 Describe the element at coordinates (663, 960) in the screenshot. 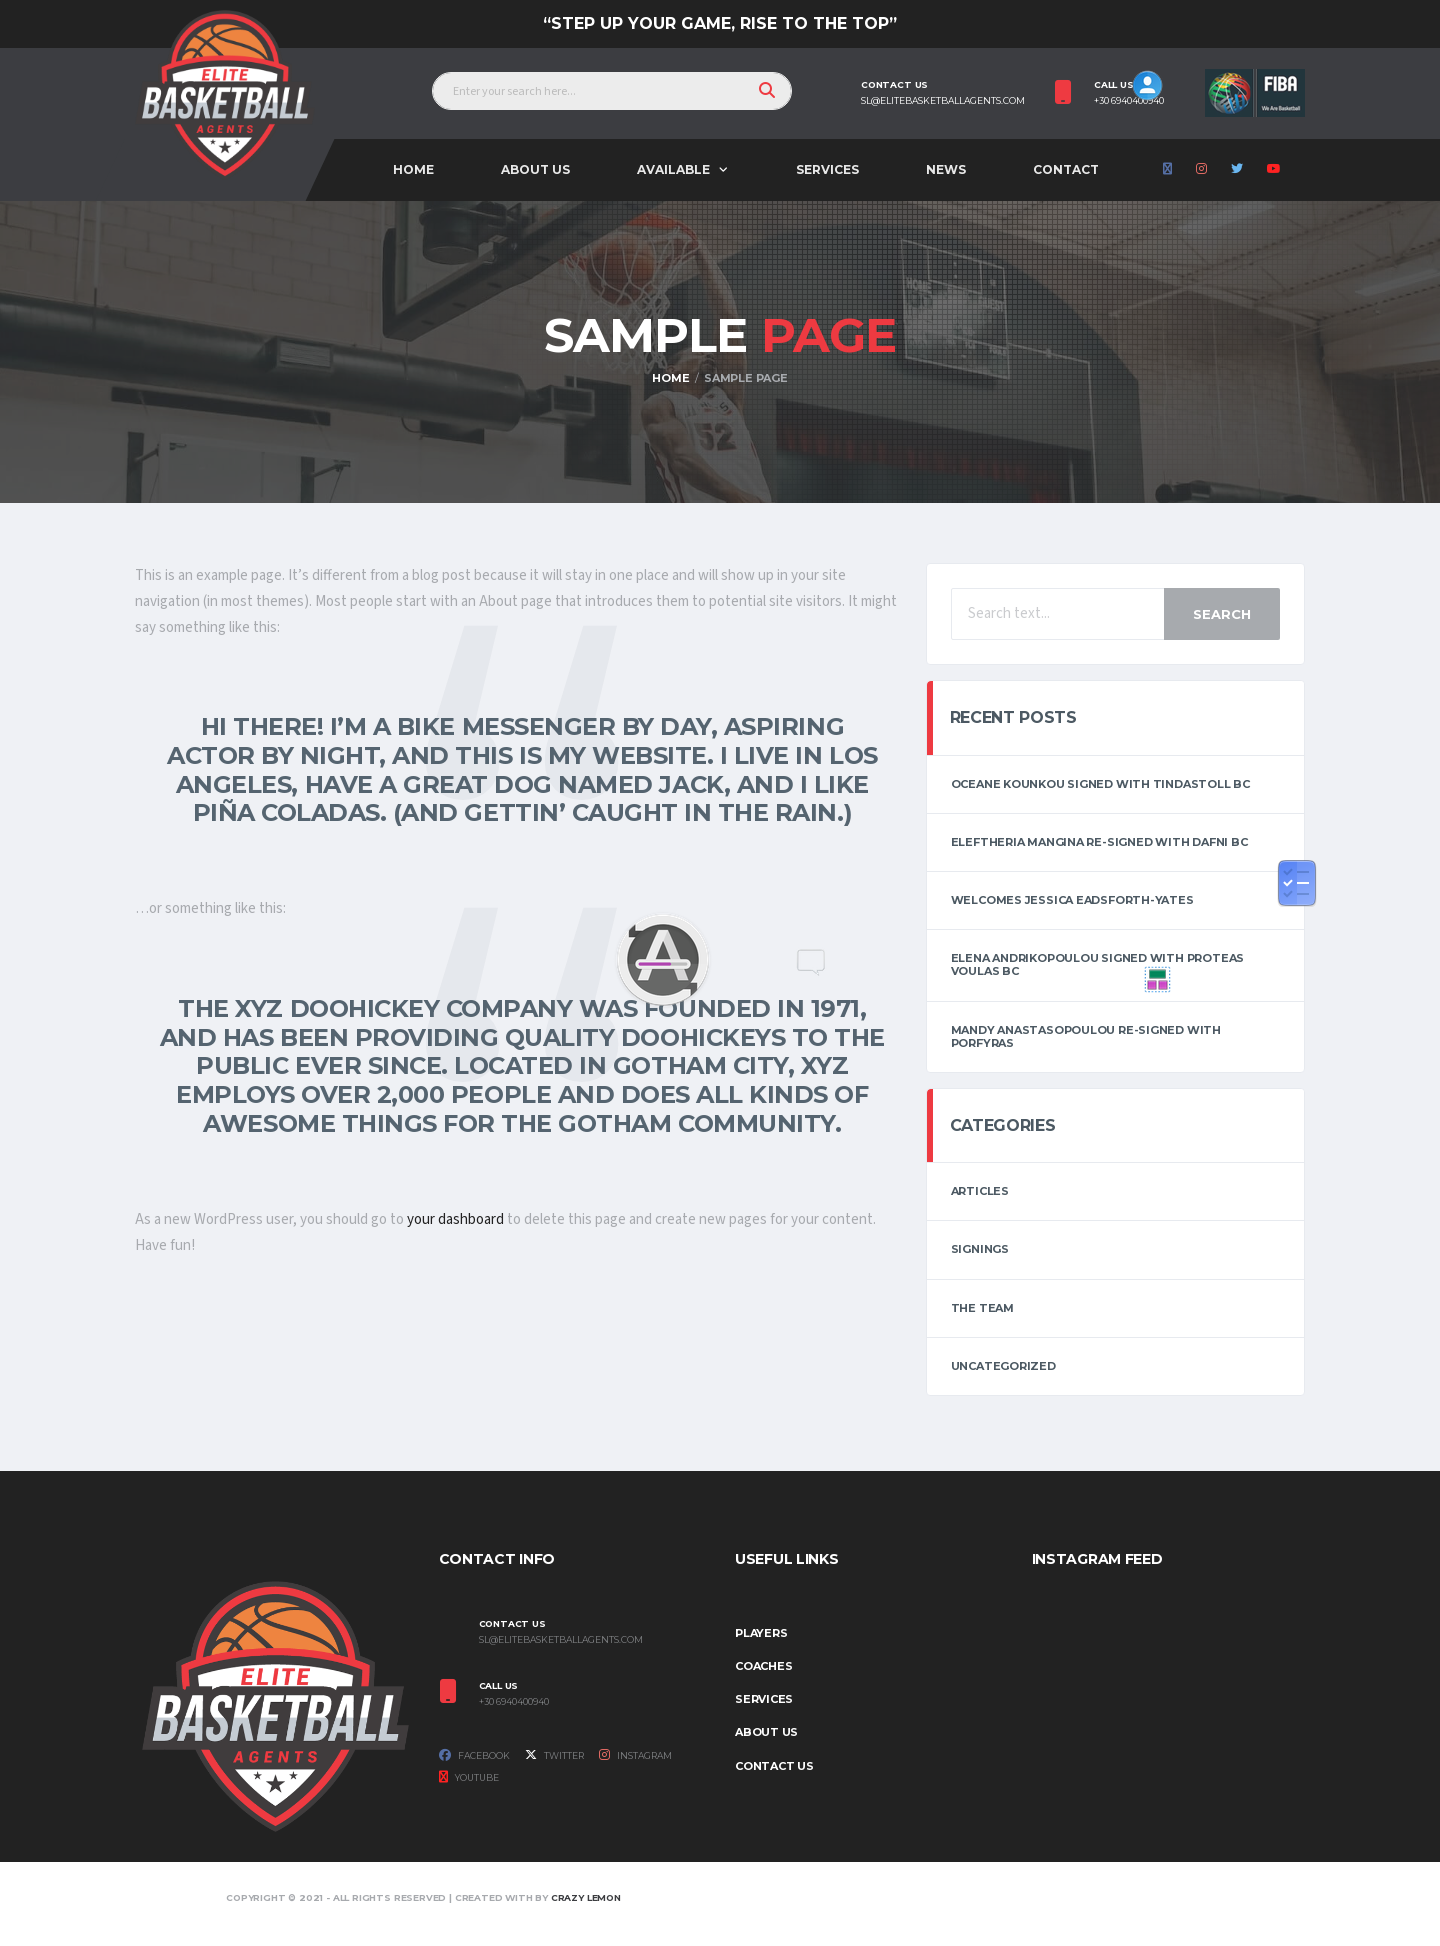

I see `check for and install software updates` at that location.